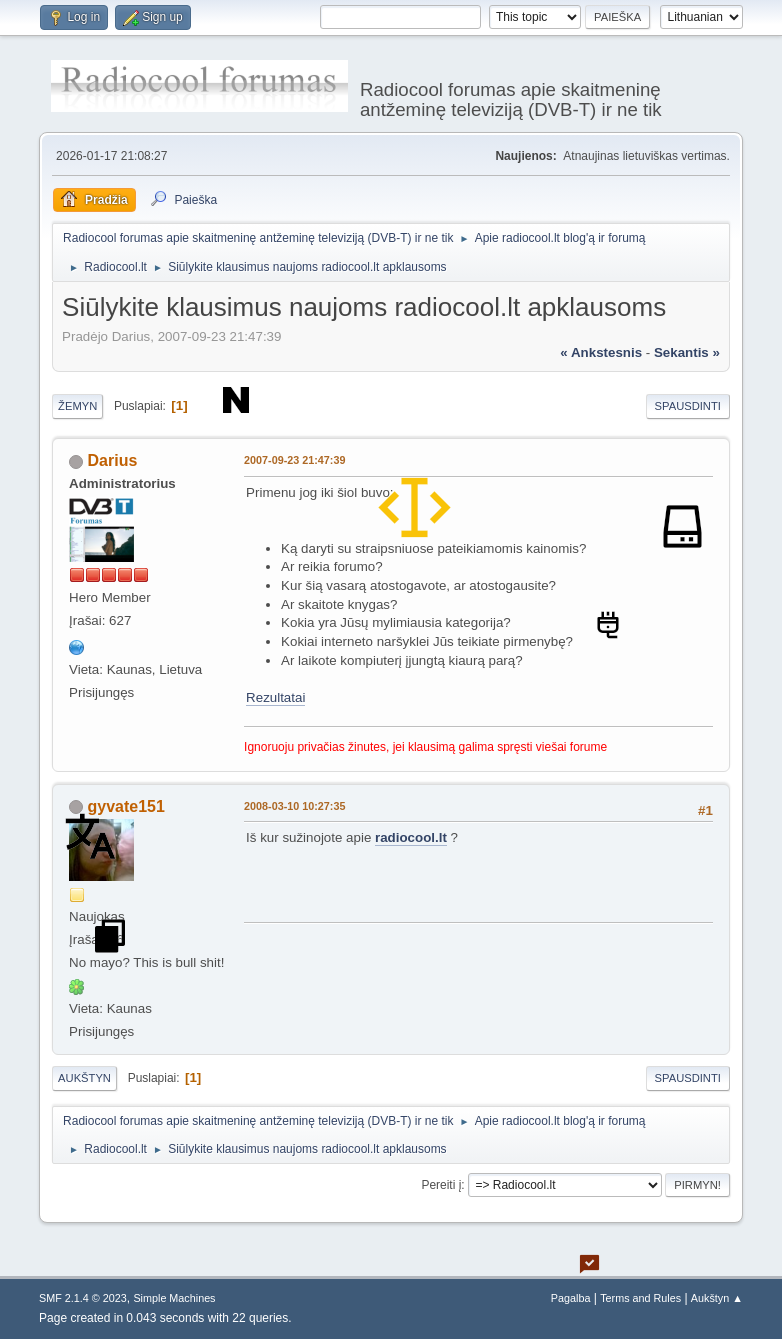 Image resolution: width=782 pixels, height=1339 pixels. What do you see at coordinates (236, 400) in the screenshot?
I see `open Naver app` at bounding box center [236, 400].